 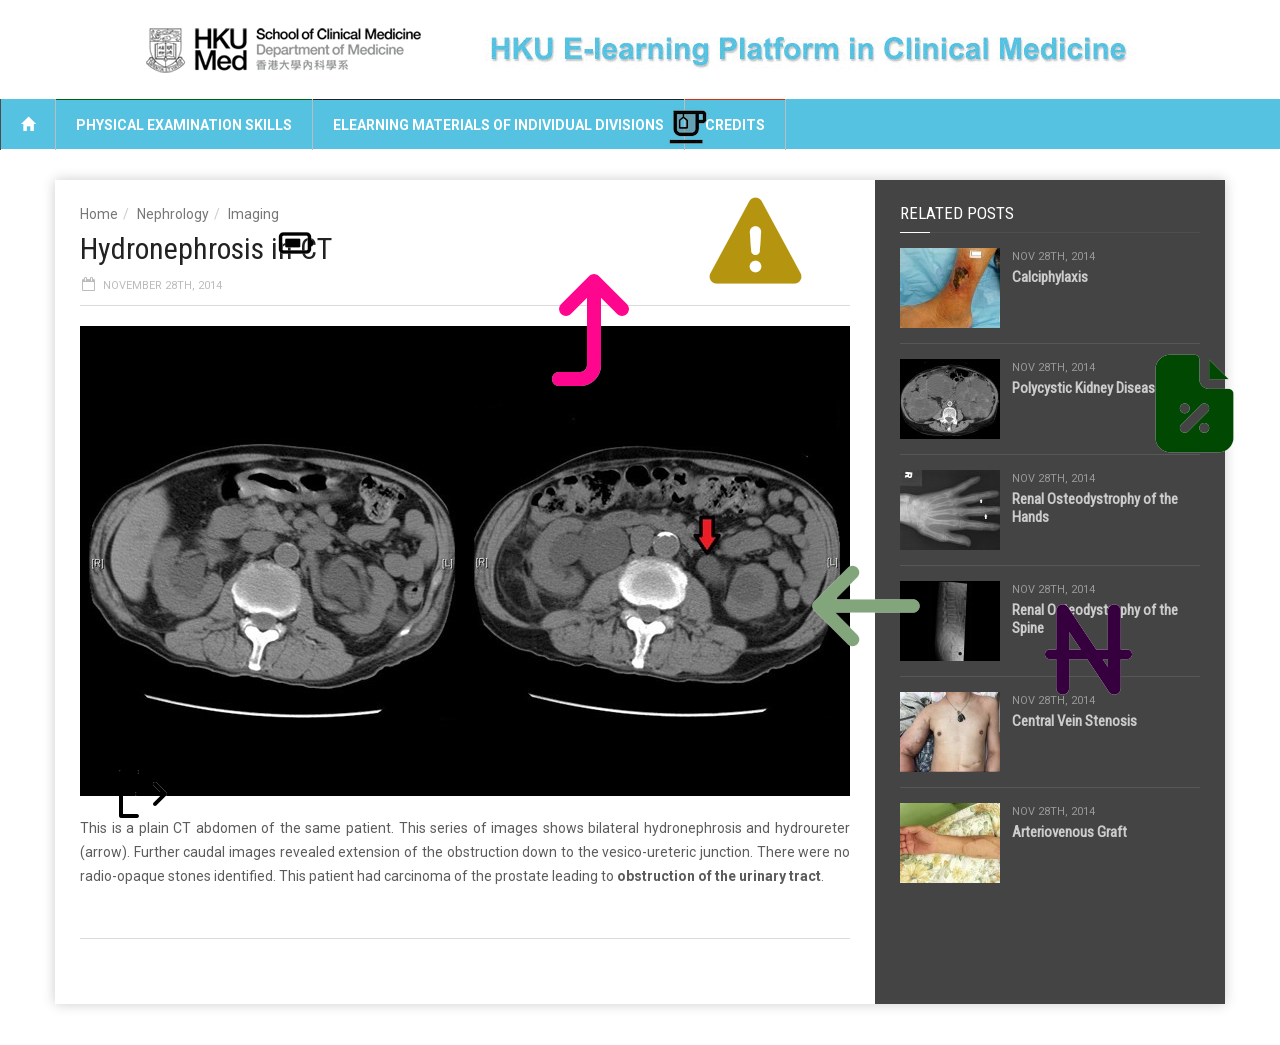 I want to click on indicates battery level at 75%, so click(x=295, y=243).